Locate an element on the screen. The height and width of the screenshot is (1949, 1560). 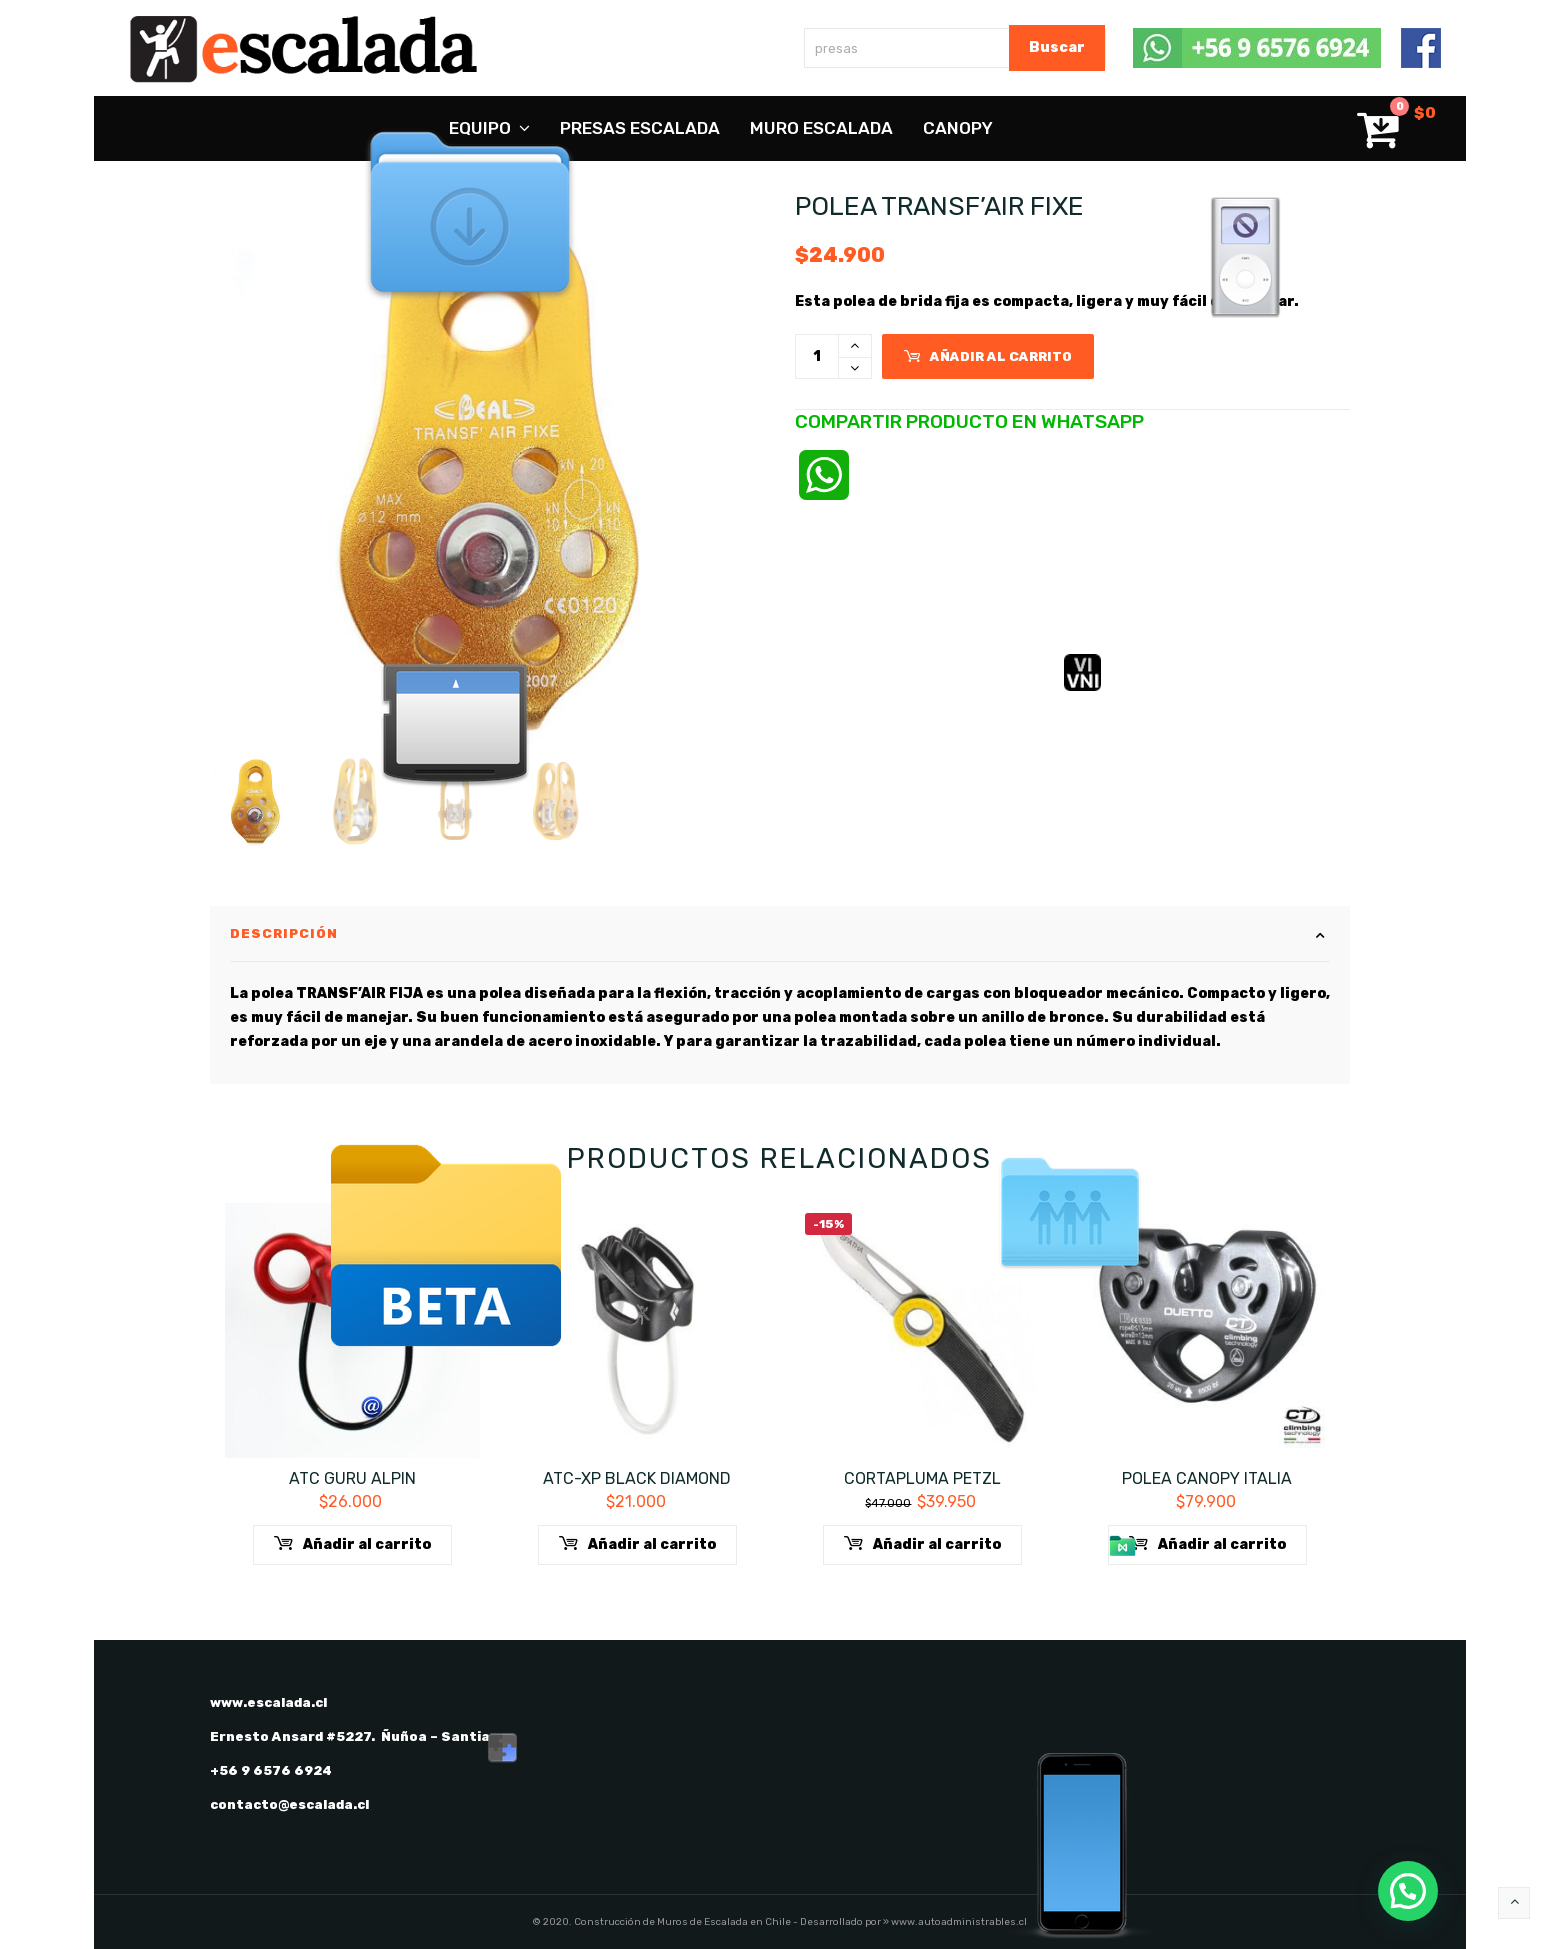
switch to vietnamese keyboard input (vni encoding) is located at coordinates (1082, 672).